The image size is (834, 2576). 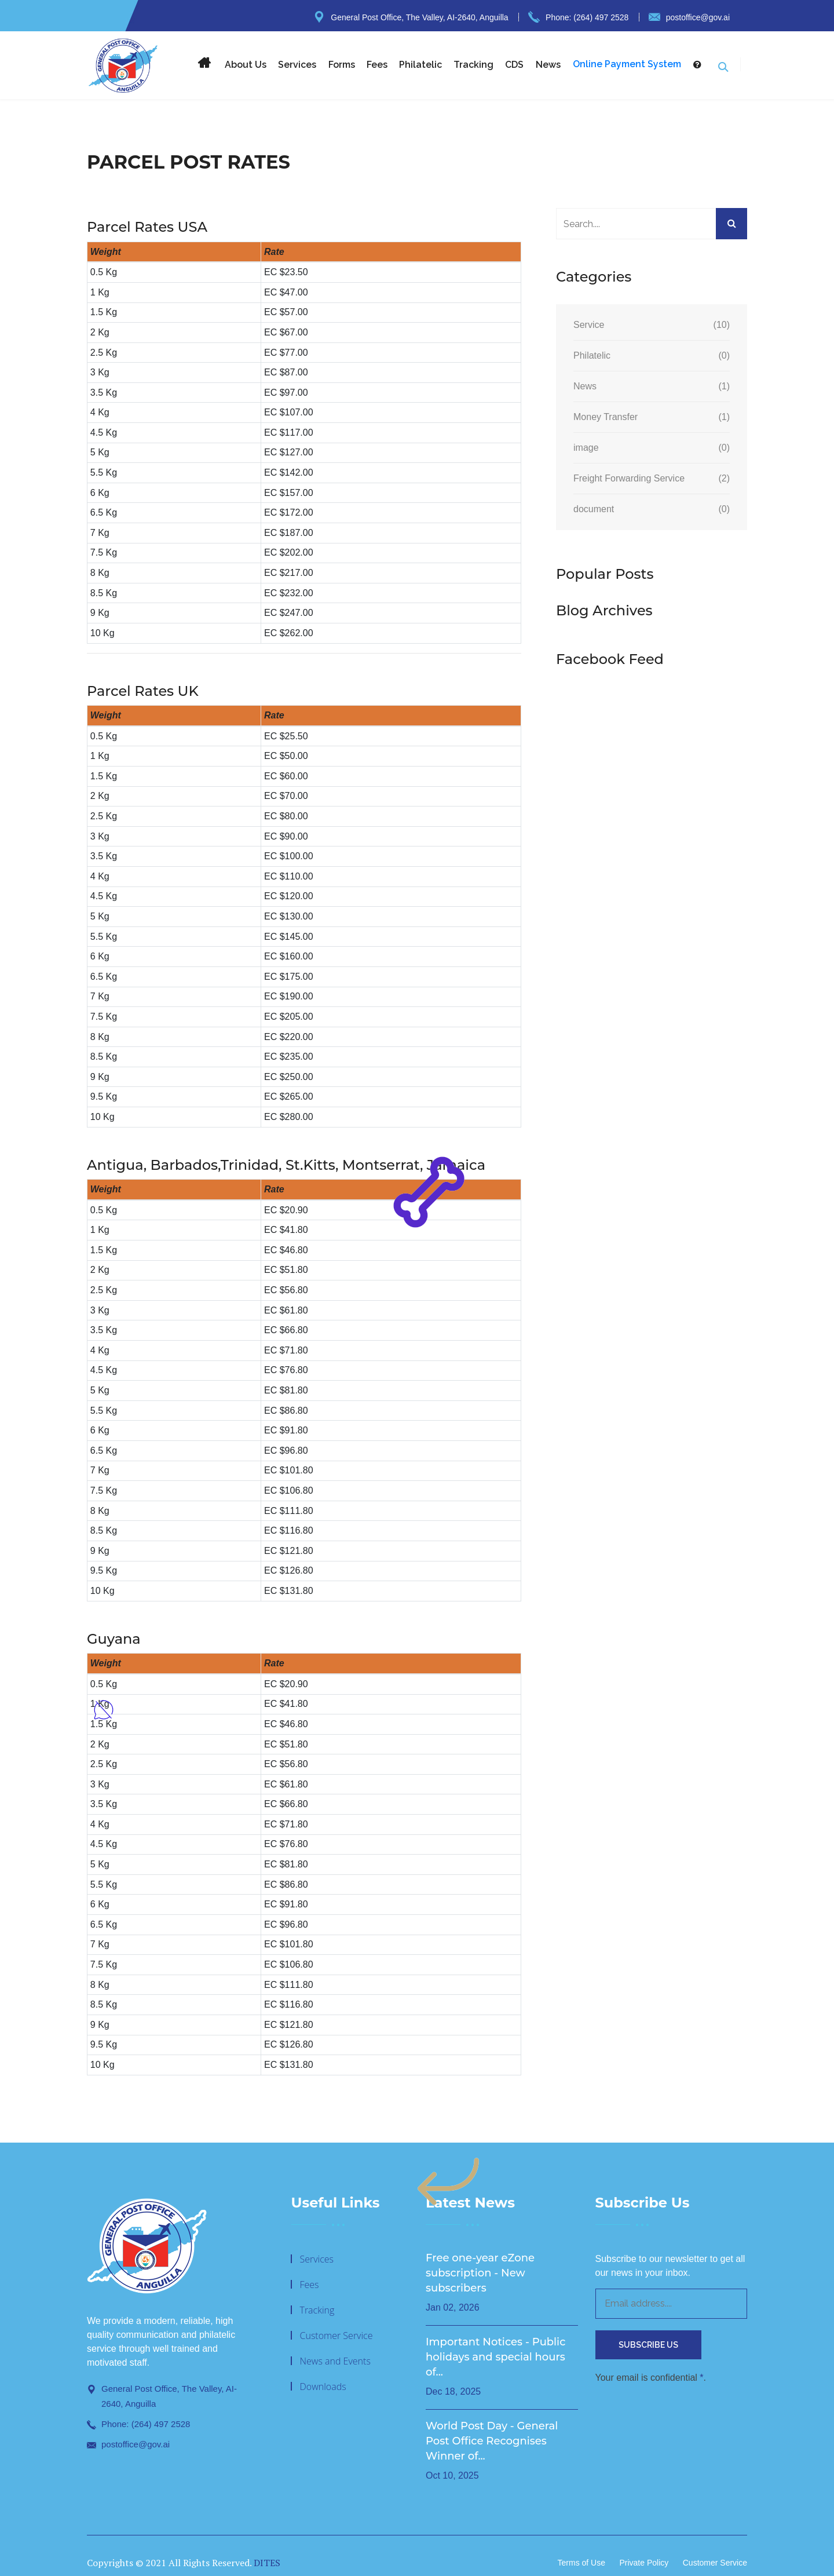 I want to click on mute or disable chat notifications, so click(x=104, y=1710).